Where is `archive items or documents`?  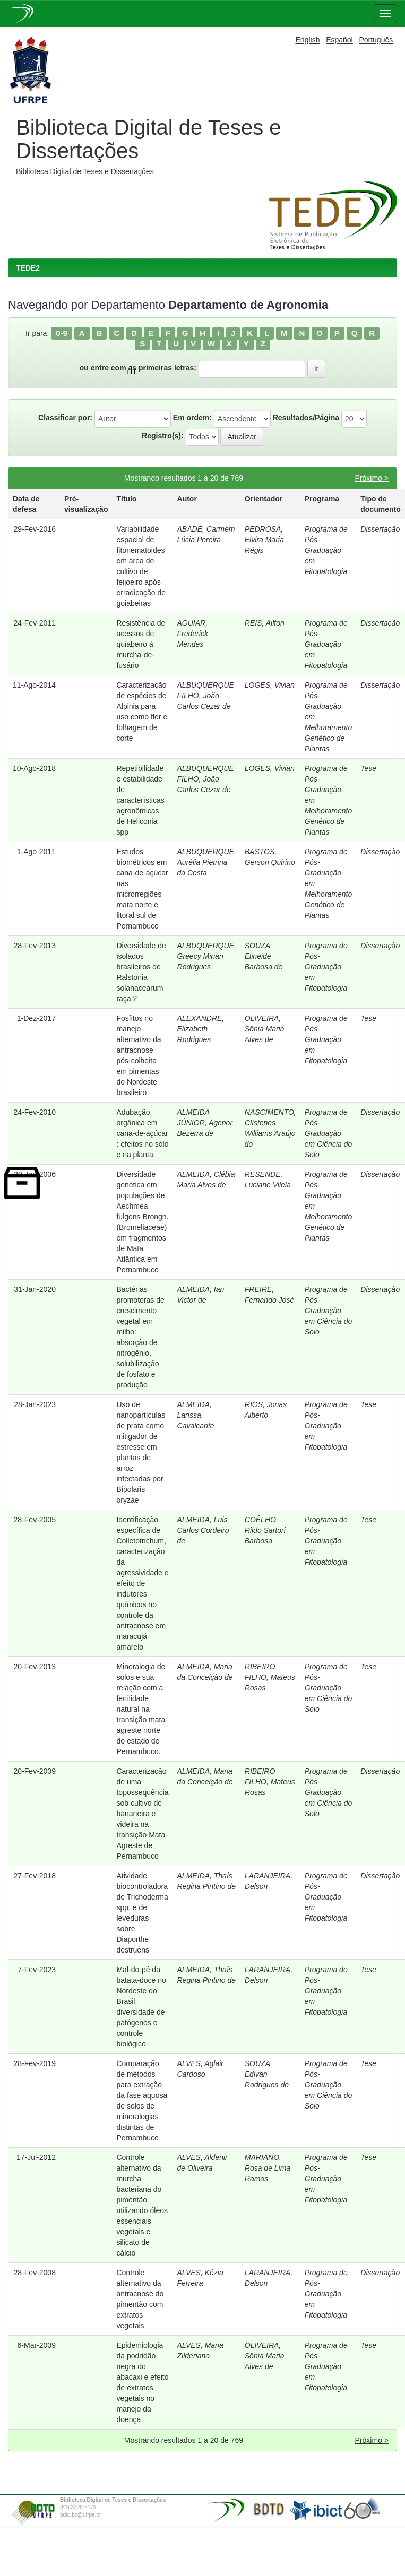
archive items or documents is located at coordinates (22, 1183).